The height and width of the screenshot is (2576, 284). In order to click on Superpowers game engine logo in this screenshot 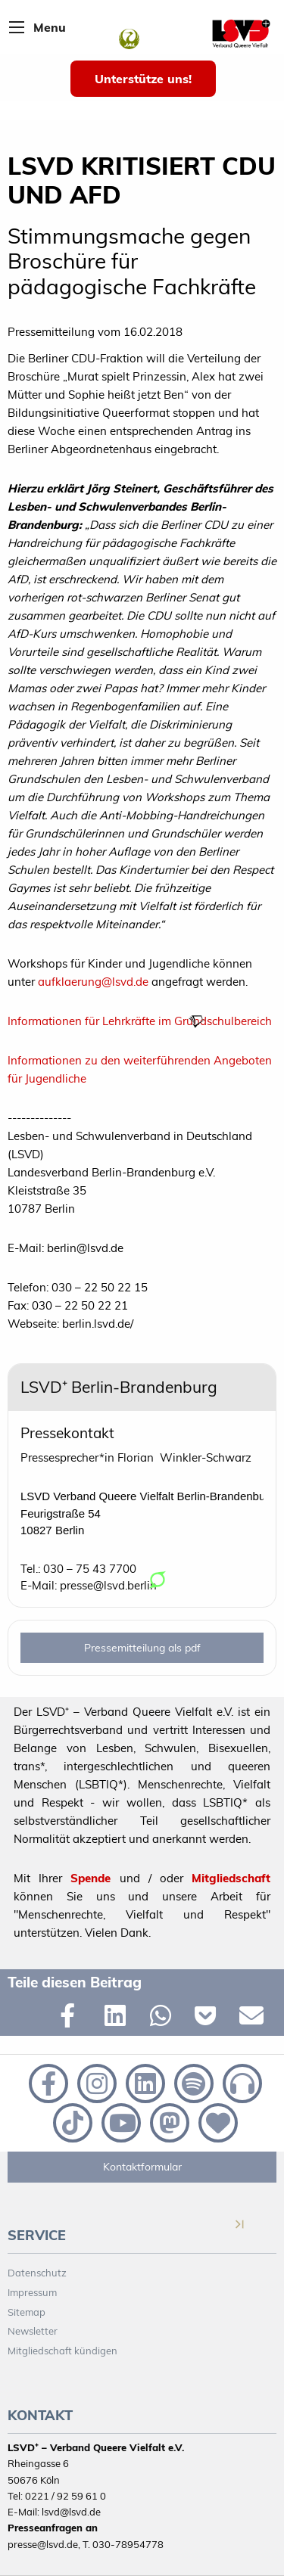, I will do `click(158, 1580)`.